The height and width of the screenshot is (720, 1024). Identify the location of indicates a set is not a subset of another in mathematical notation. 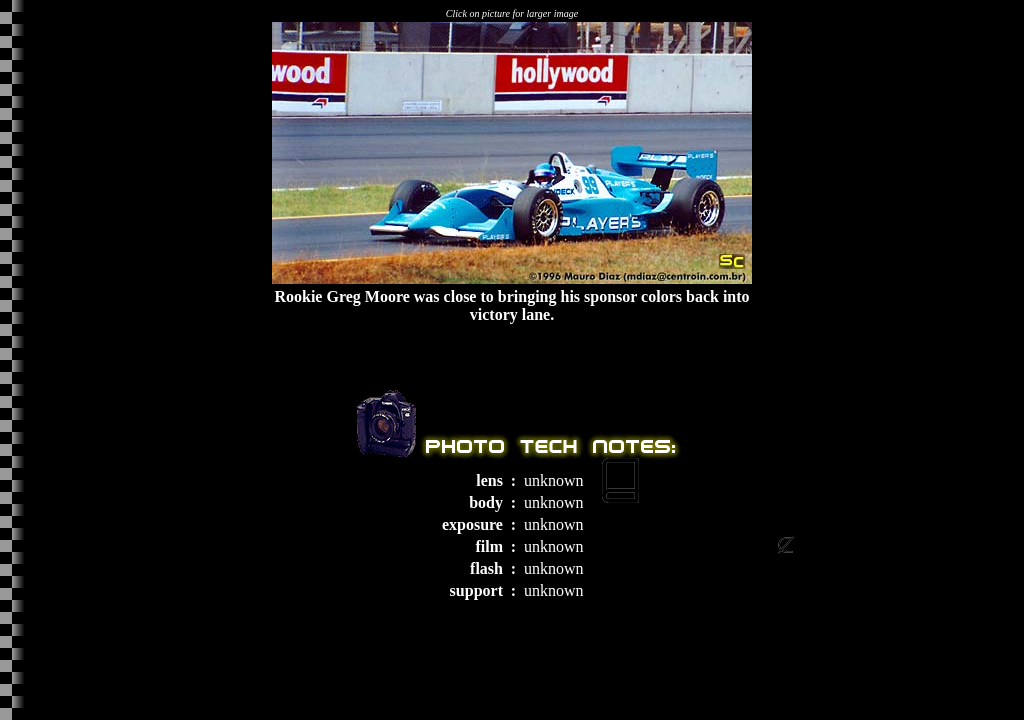
(786, 545).